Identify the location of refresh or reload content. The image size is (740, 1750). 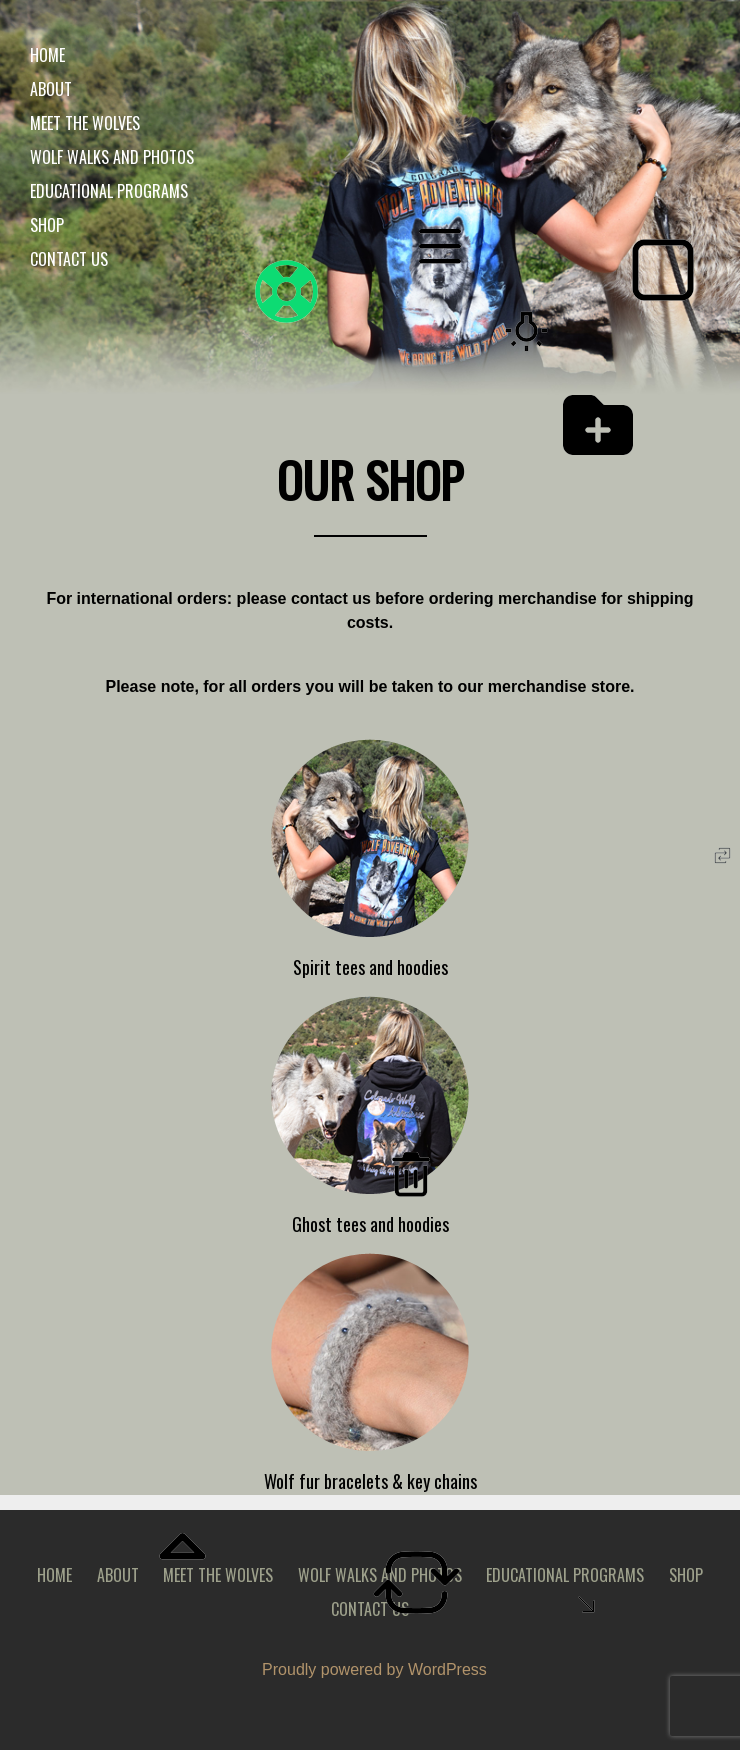
(416, 1582).